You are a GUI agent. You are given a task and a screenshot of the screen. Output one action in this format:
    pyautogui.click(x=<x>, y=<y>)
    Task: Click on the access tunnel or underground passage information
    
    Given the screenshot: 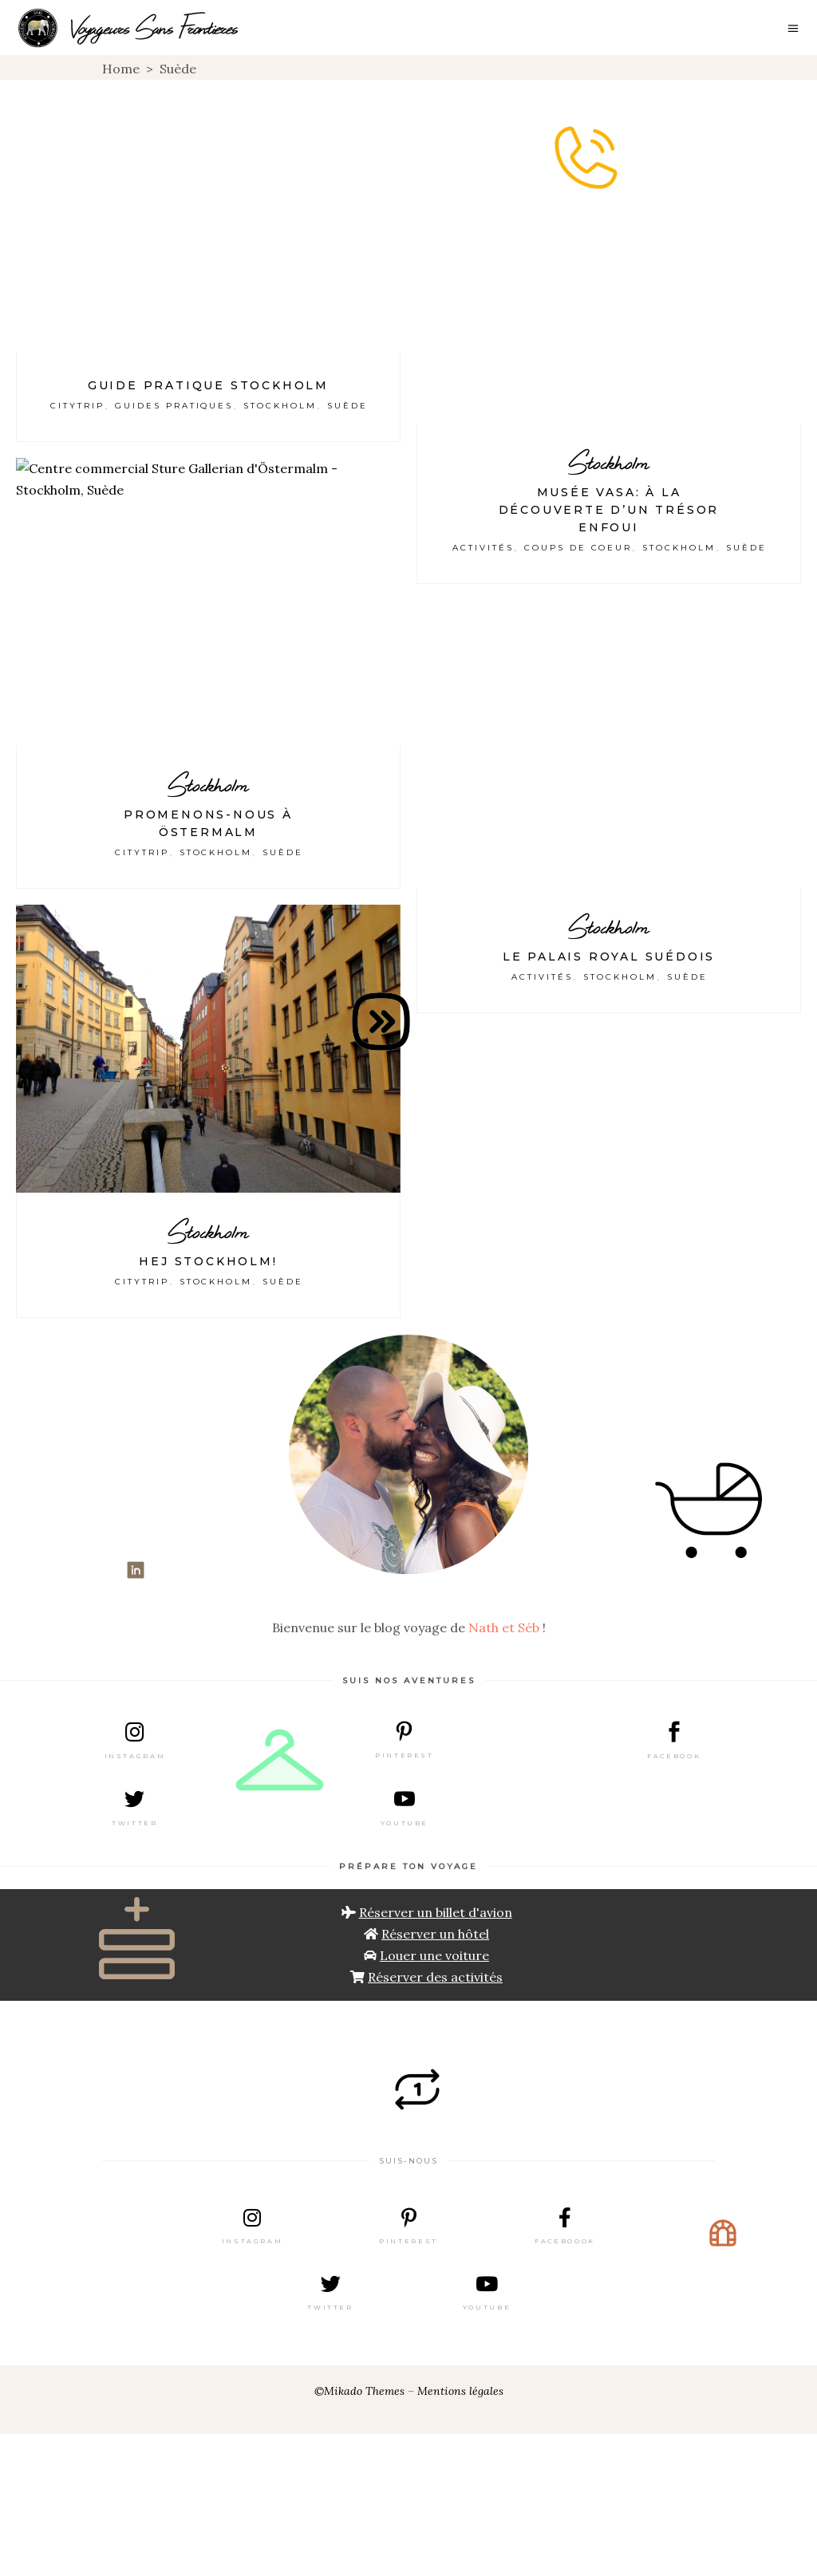 What is the action you would take?
    pyautogui.click(x=723, y=2233)
    